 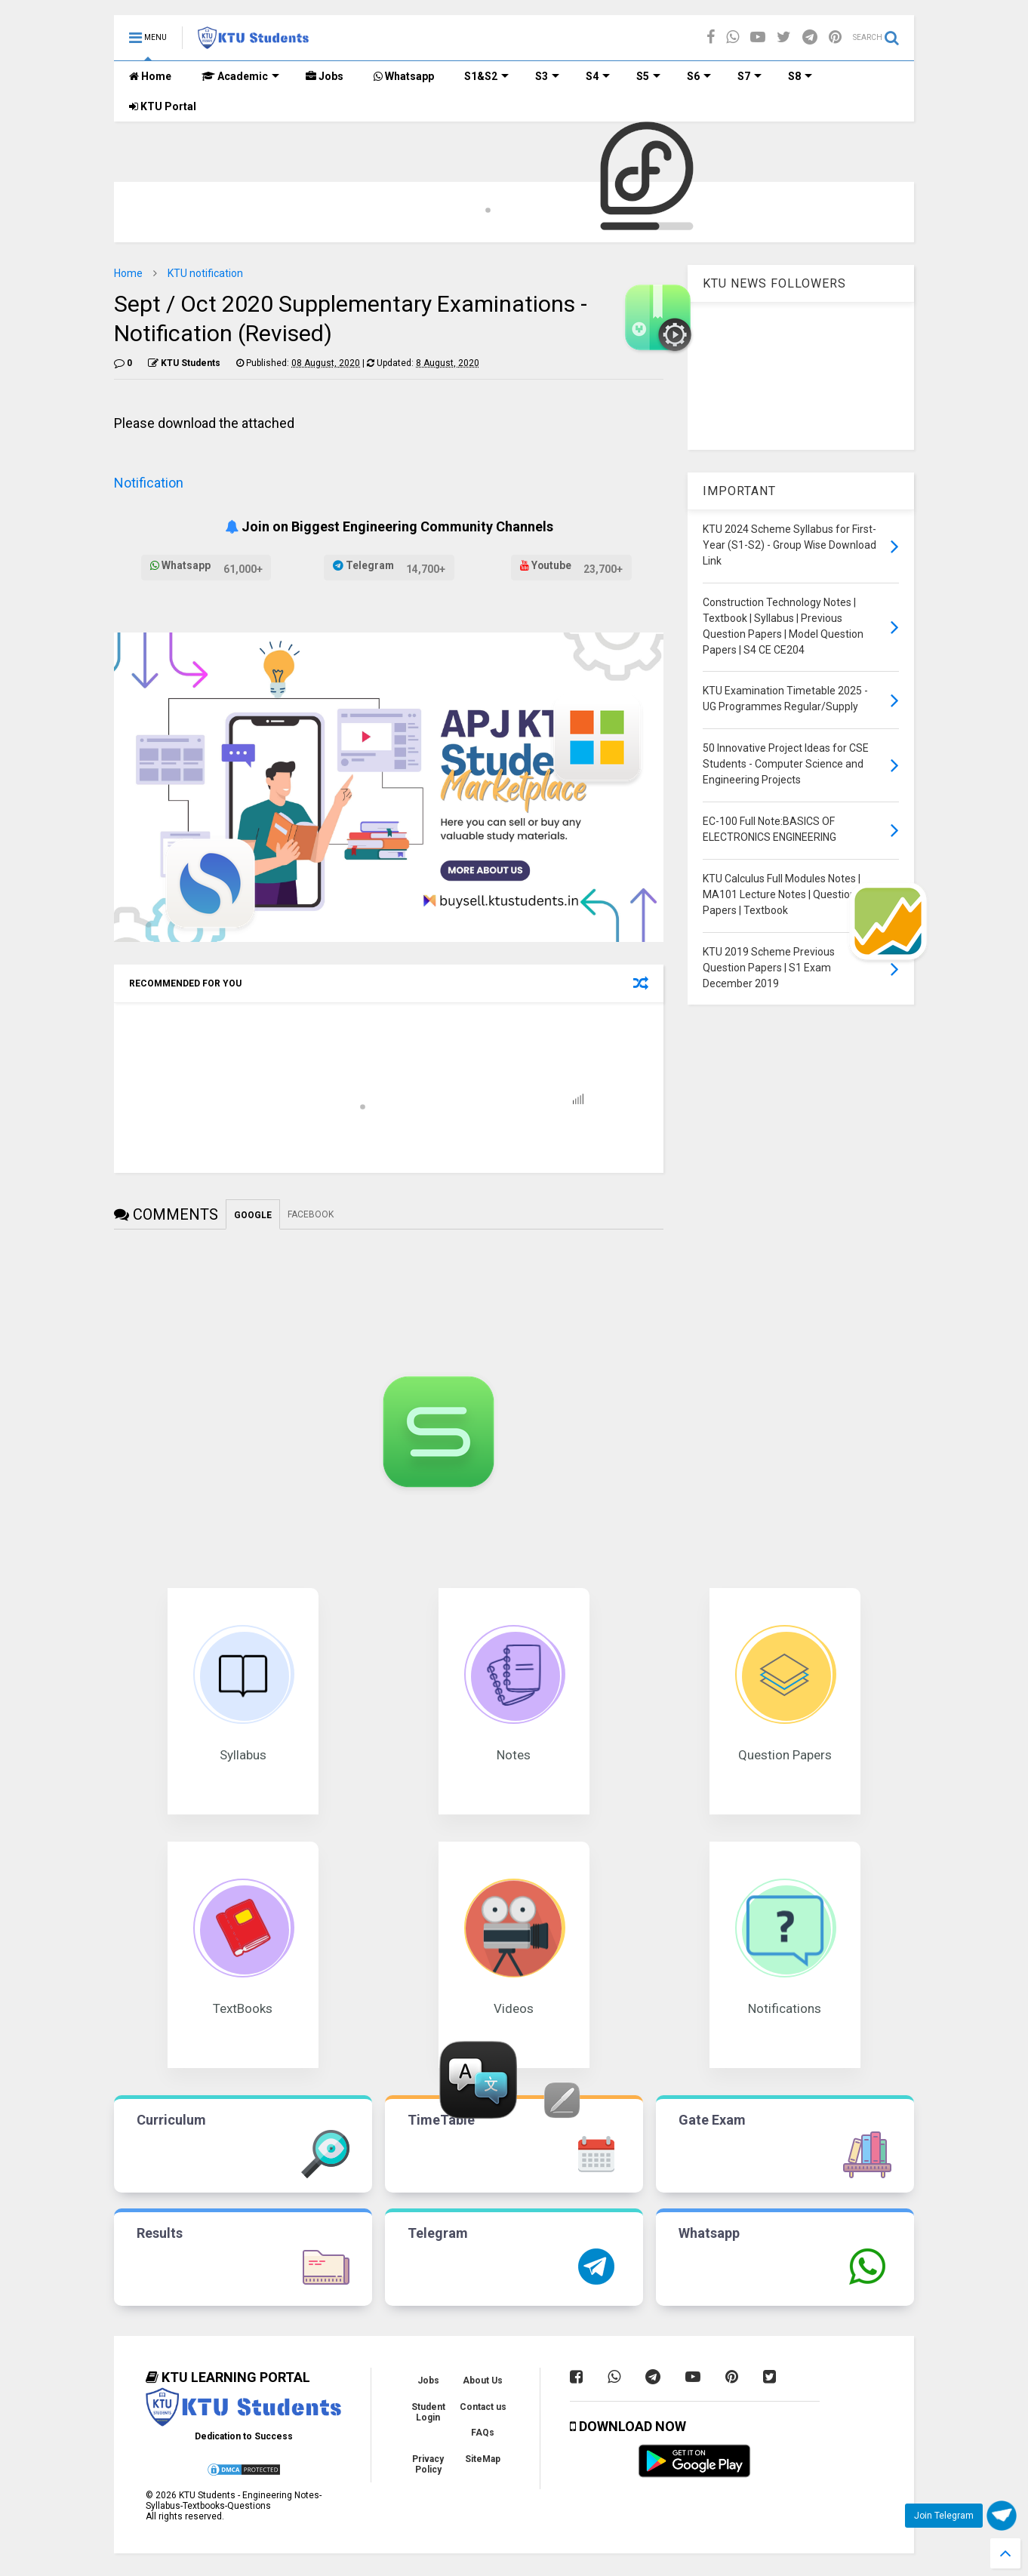 I want to click on open the MSN app, so click(x=597, y=737).